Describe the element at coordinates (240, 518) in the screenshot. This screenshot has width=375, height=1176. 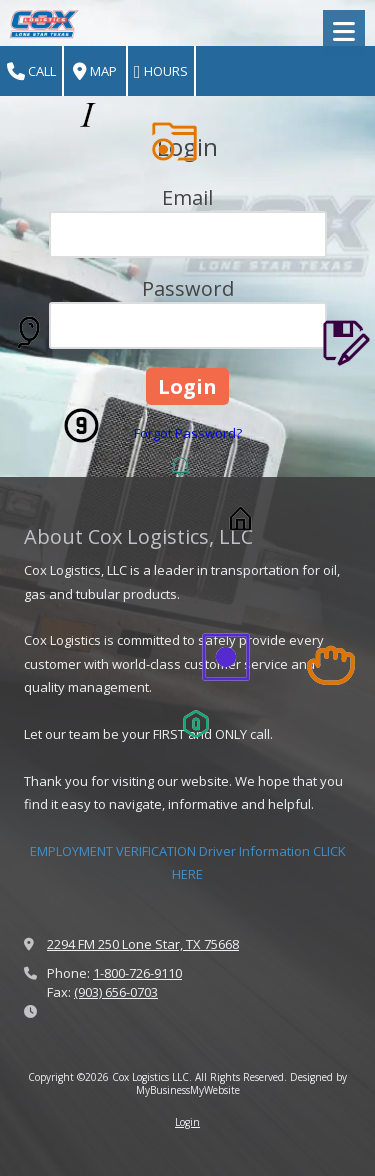
I see `navigate to home screen` at that location.